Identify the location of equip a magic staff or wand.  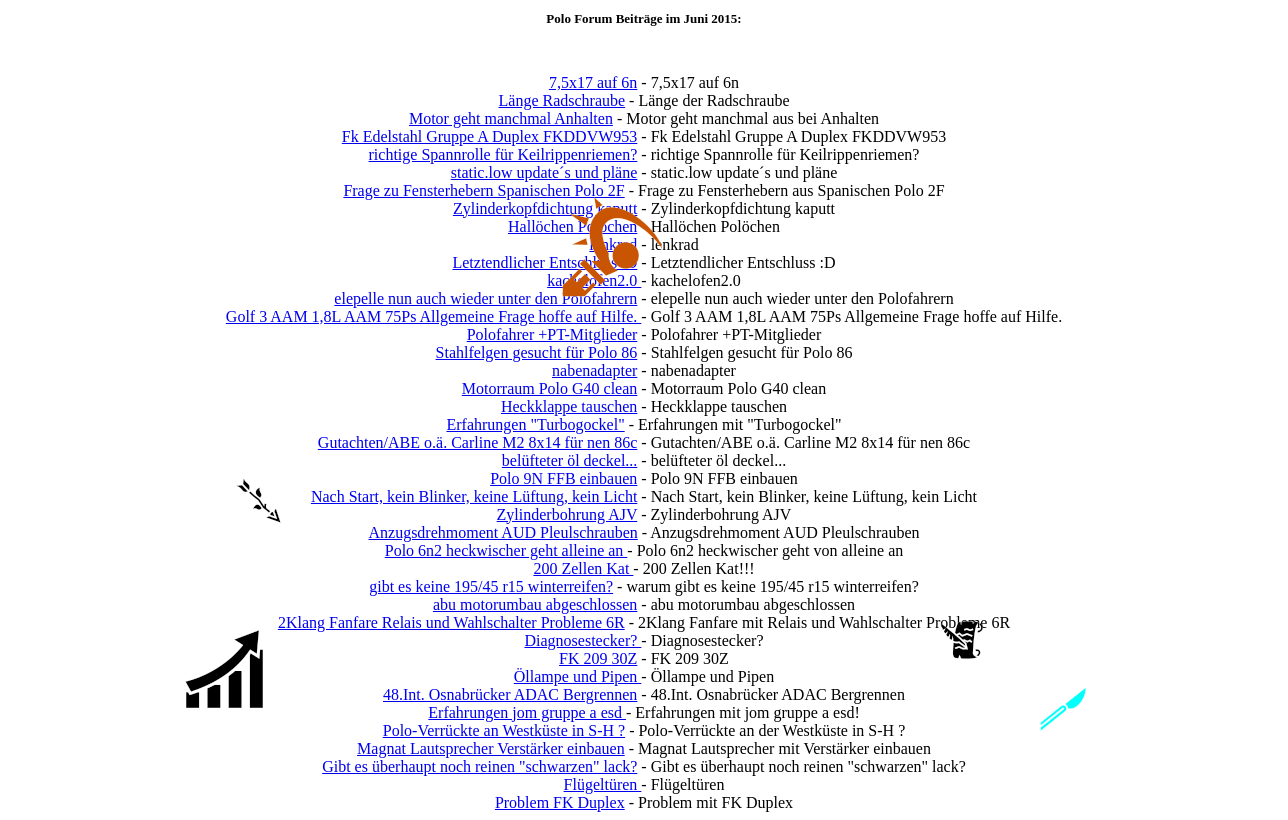
(612, 246).